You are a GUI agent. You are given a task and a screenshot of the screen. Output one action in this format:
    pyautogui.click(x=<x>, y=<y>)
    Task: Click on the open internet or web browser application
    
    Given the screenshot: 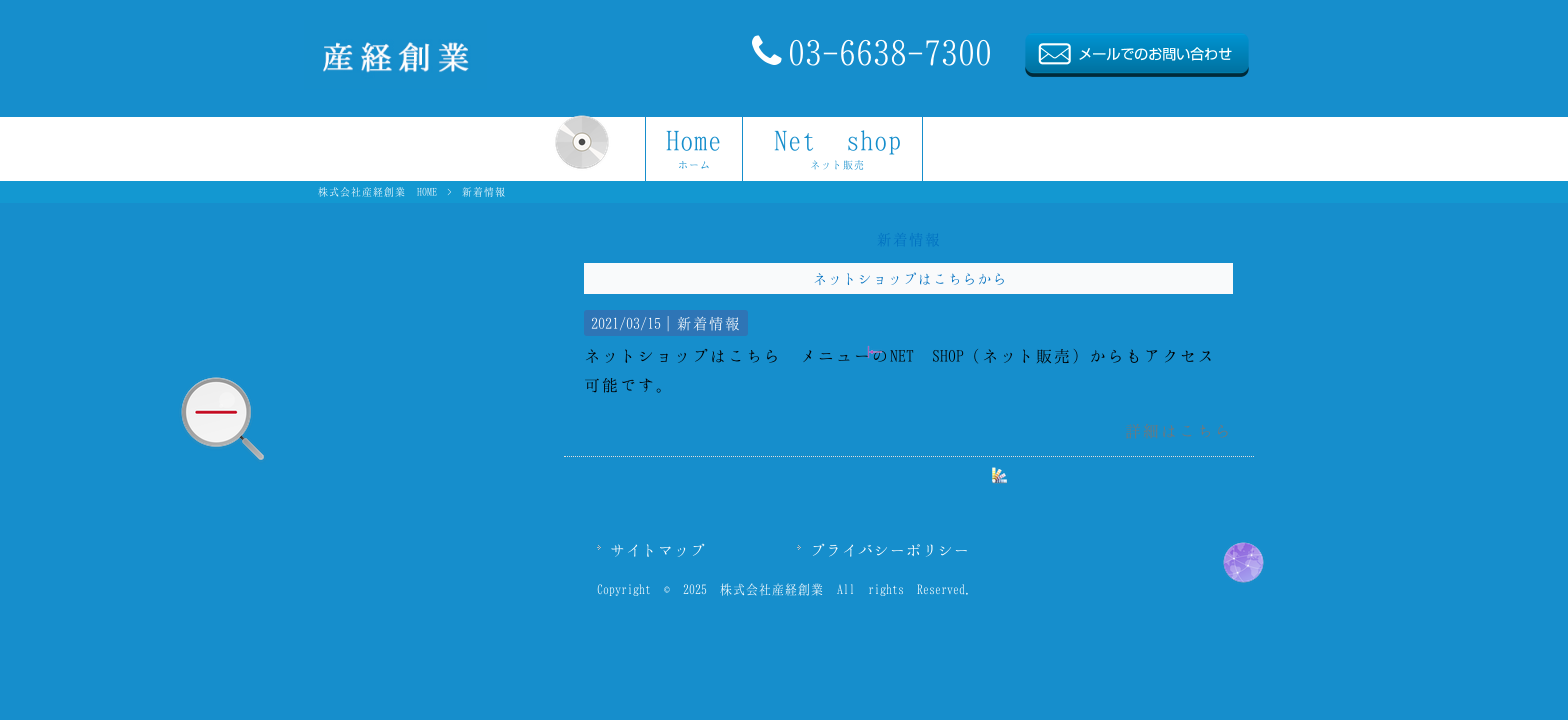 What is the action you would take?
    pyautogui.click(x=1243, y=562)
    